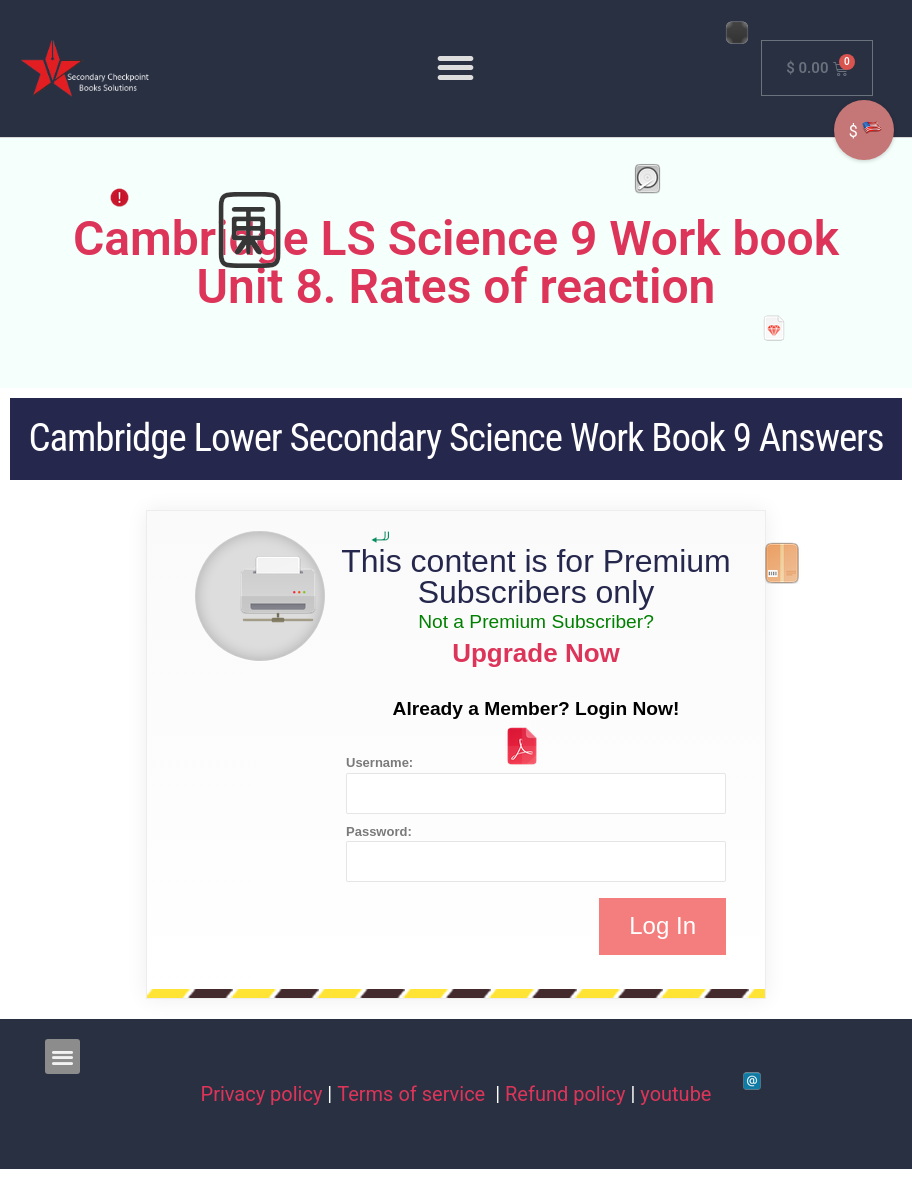 This screenshot has height=1193, width=912. I want to click on reply to all recipients of an email, so click(380, 536).